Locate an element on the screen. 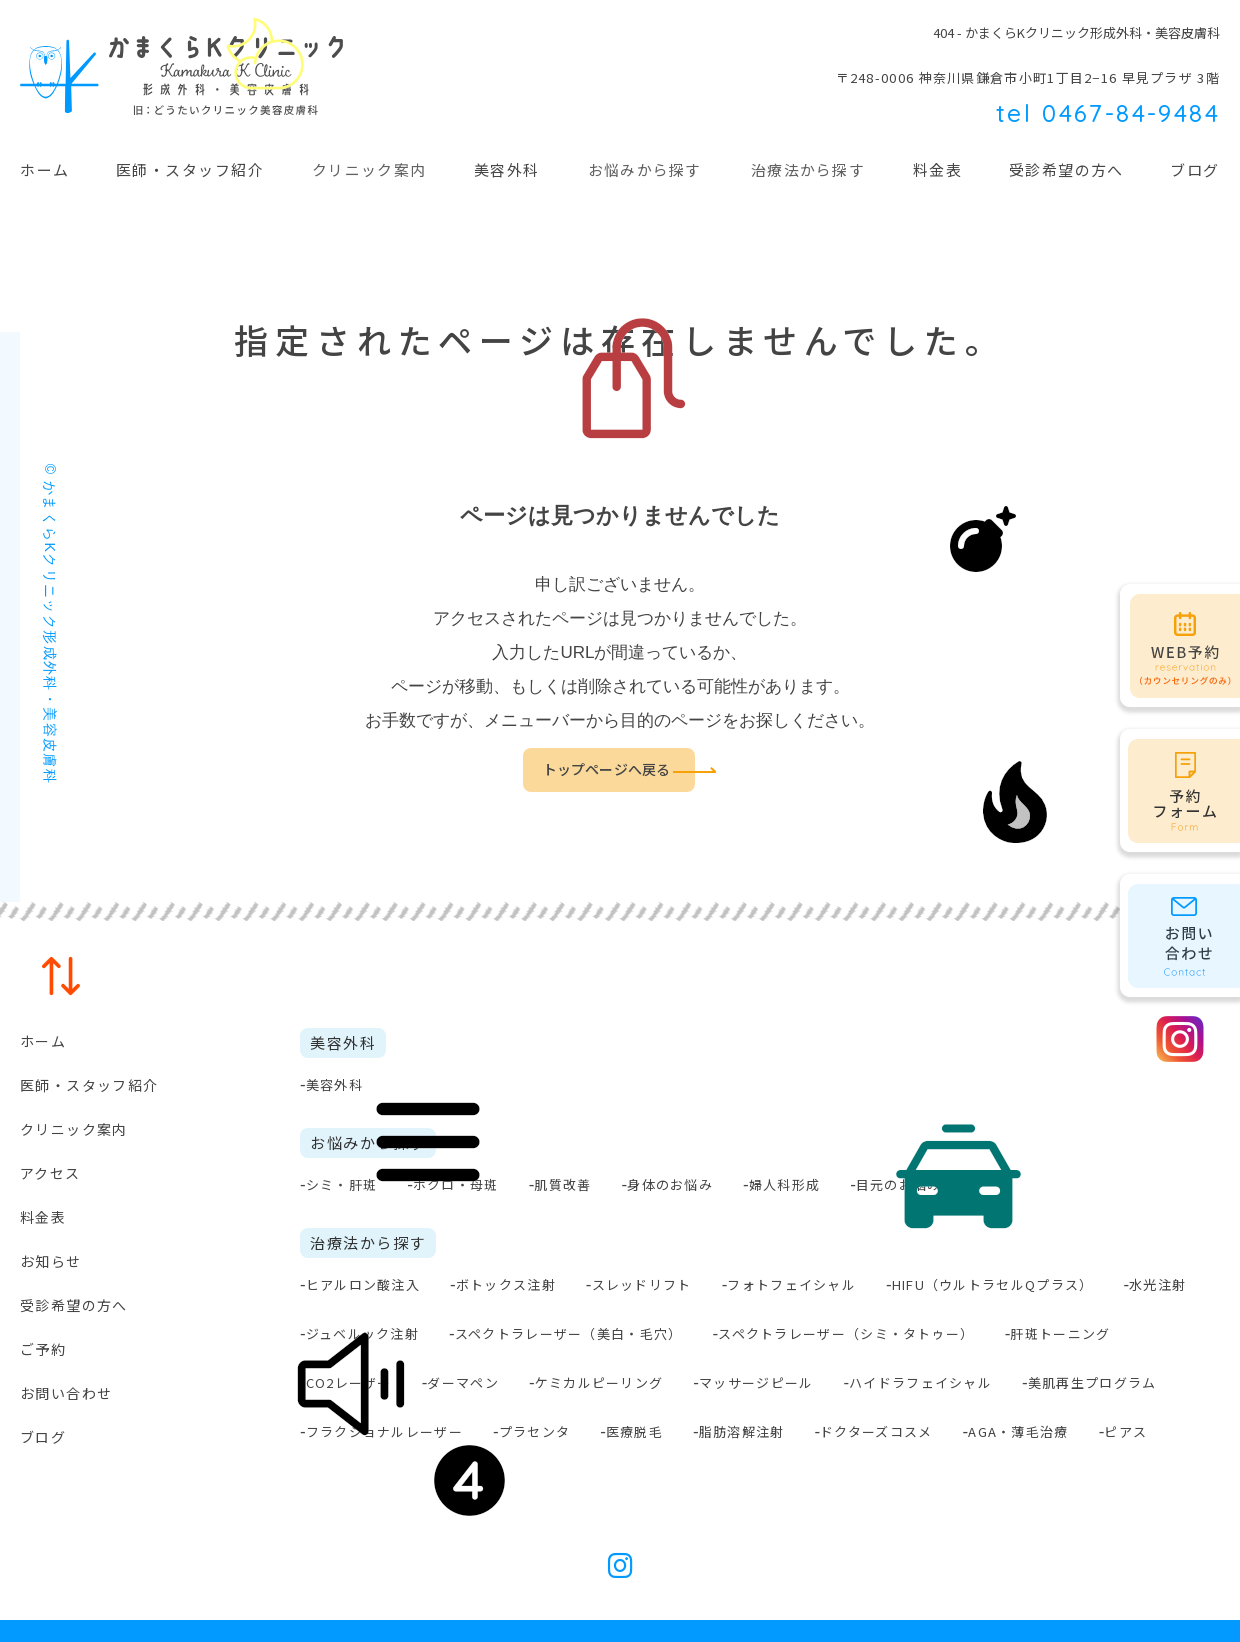  indicates step four in a multi-step process is located at coordinates (469, 1480).